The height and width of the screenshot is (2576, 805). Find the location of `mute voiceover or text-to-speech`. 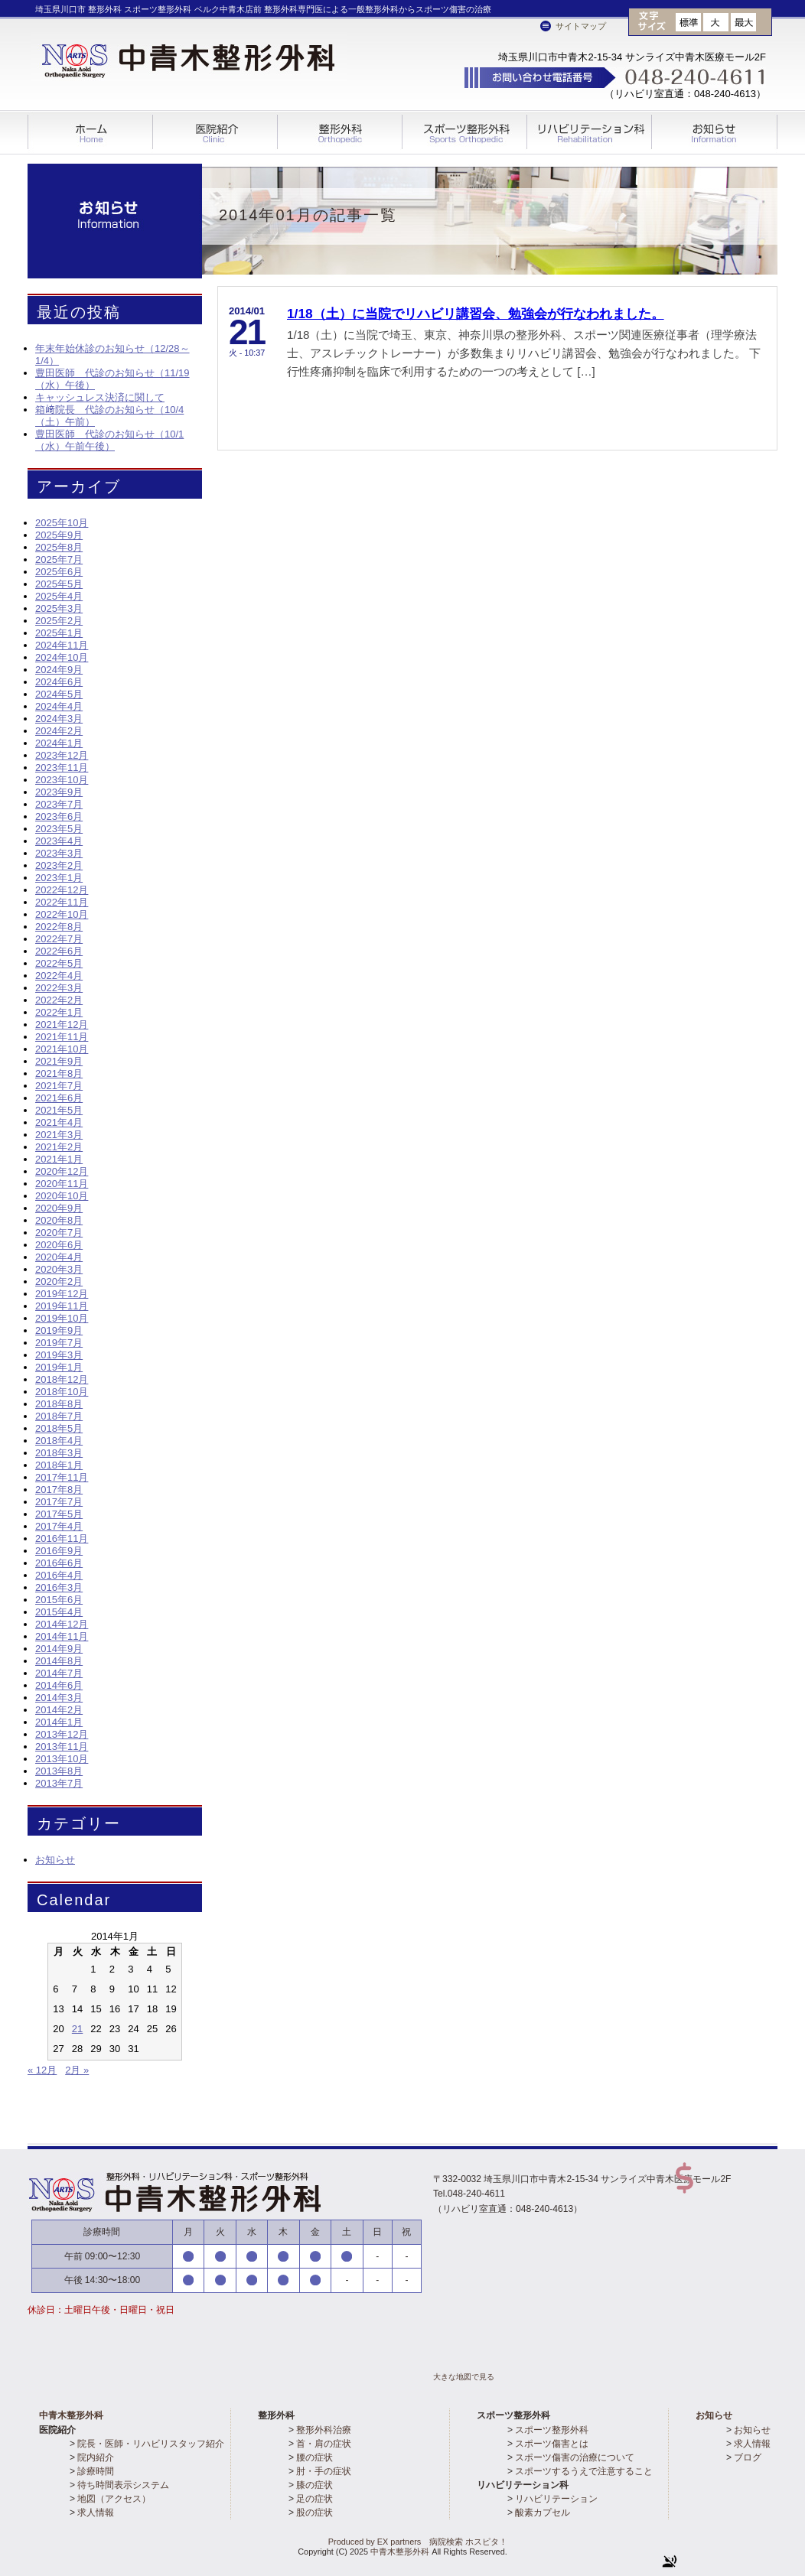

mute voiceover or text-to-speech is located at coordinates (670, 2561).